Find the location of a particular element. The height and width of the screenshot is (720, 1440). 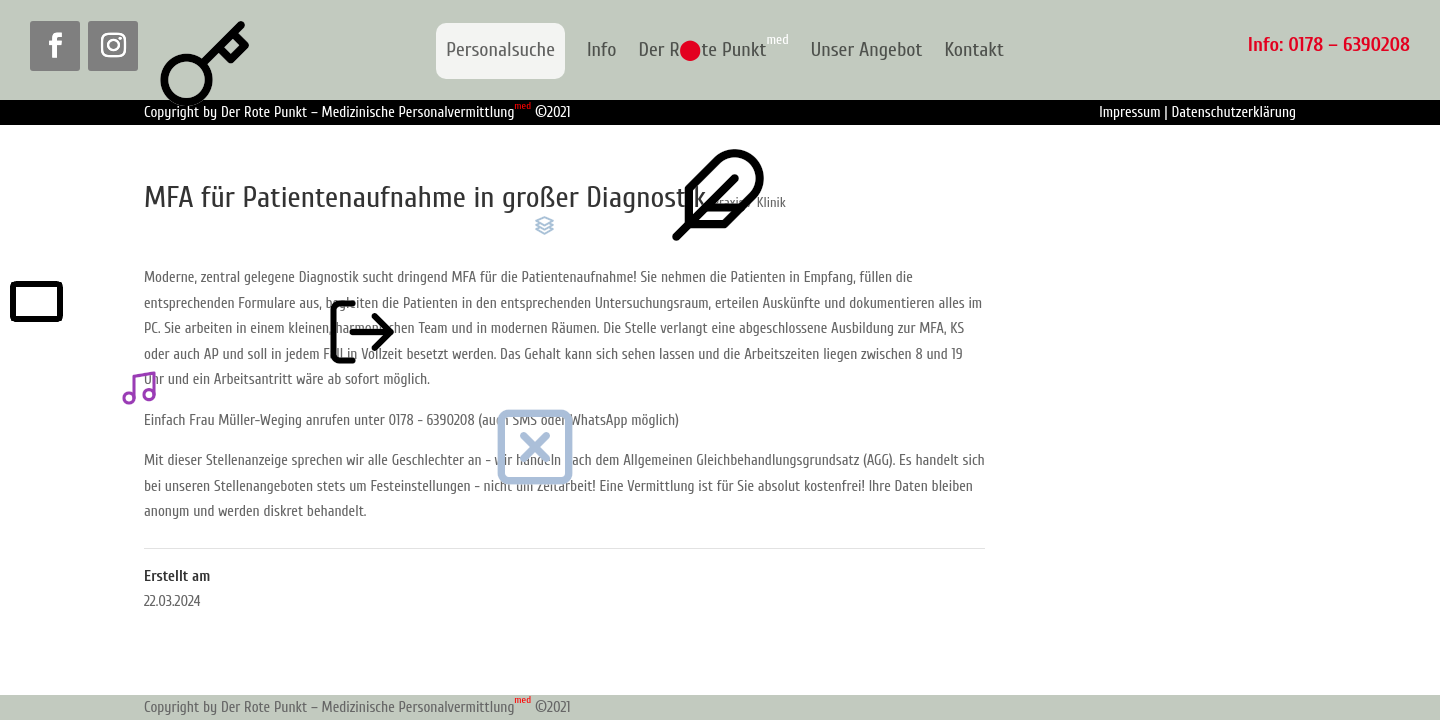

log out of your account is located at coordinates (362, 332).